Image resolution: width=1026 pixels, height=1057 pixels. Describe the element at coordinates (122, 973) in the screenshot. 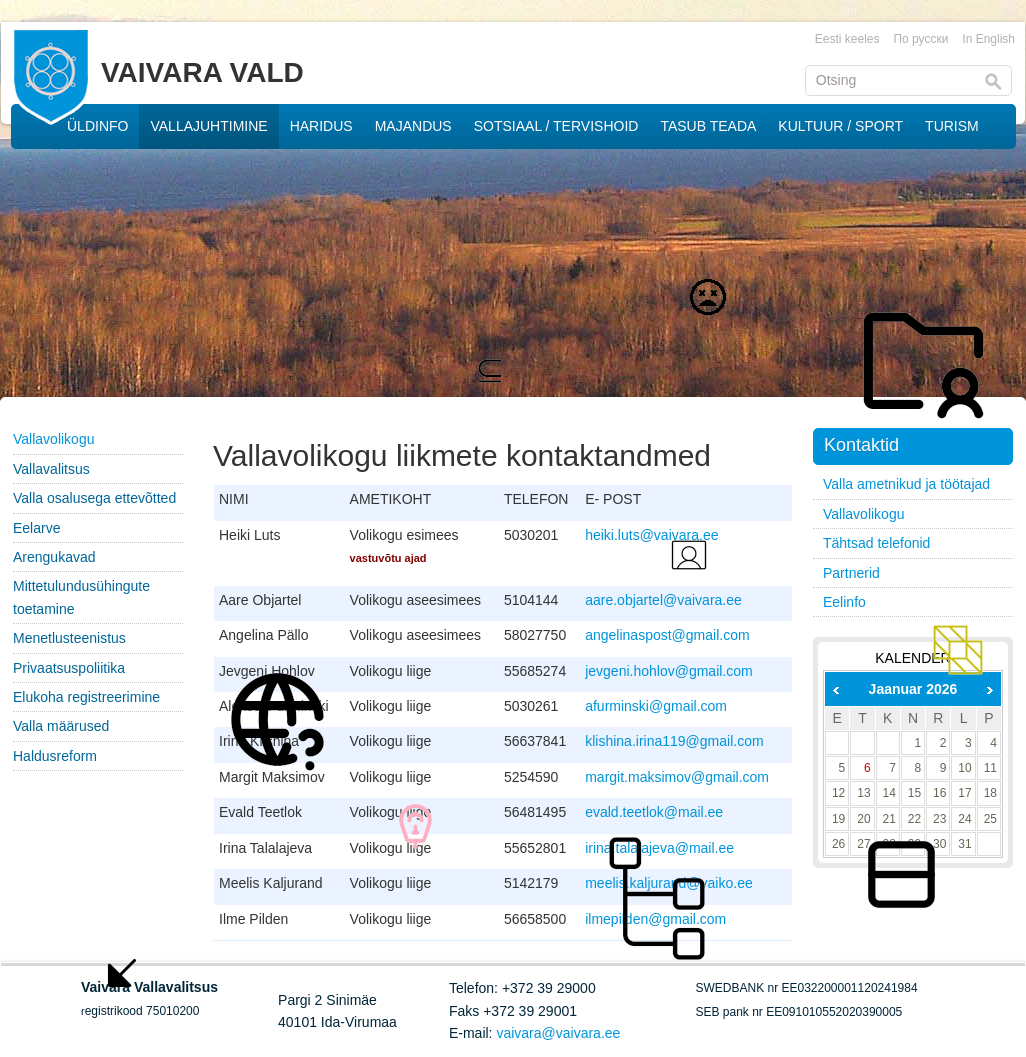

I see `navigate to the bottom-left corner` at that location.